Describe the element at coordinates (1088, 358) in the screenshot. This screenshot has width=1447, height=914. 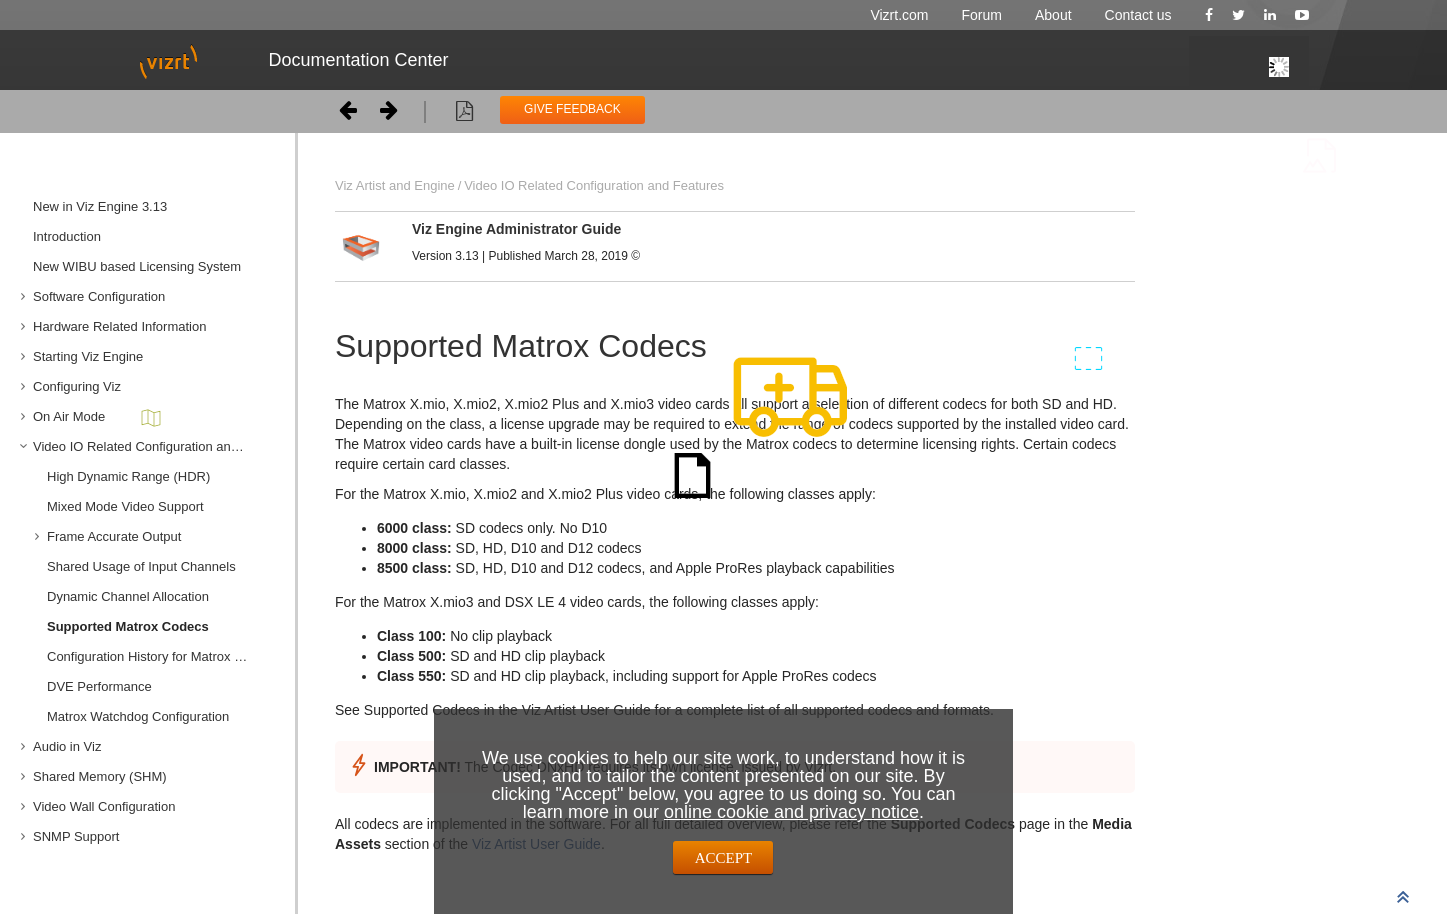
I see `select or define a region` at that location.